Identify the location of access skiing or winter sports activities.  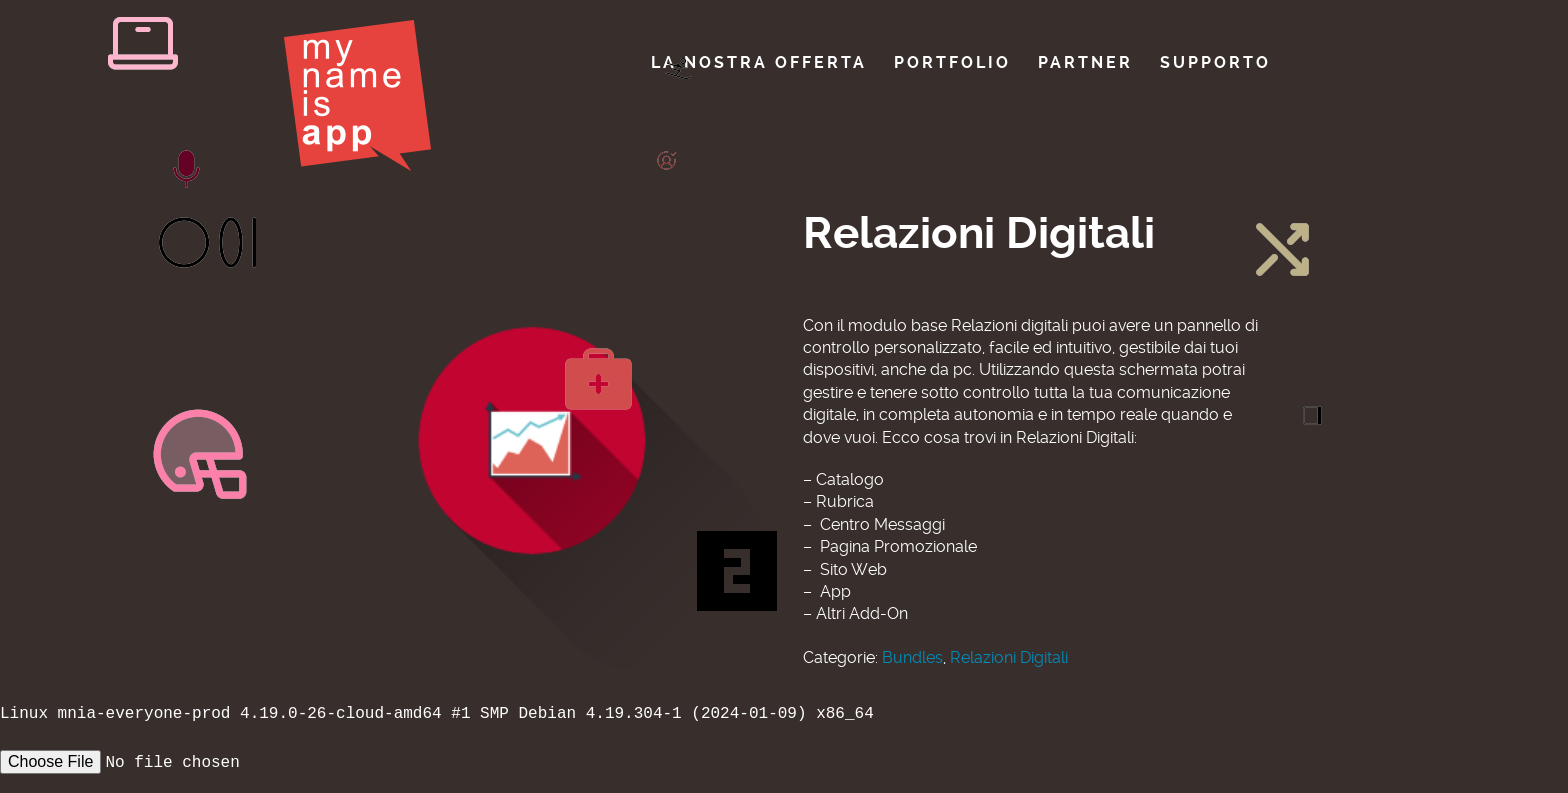
(678, 69).